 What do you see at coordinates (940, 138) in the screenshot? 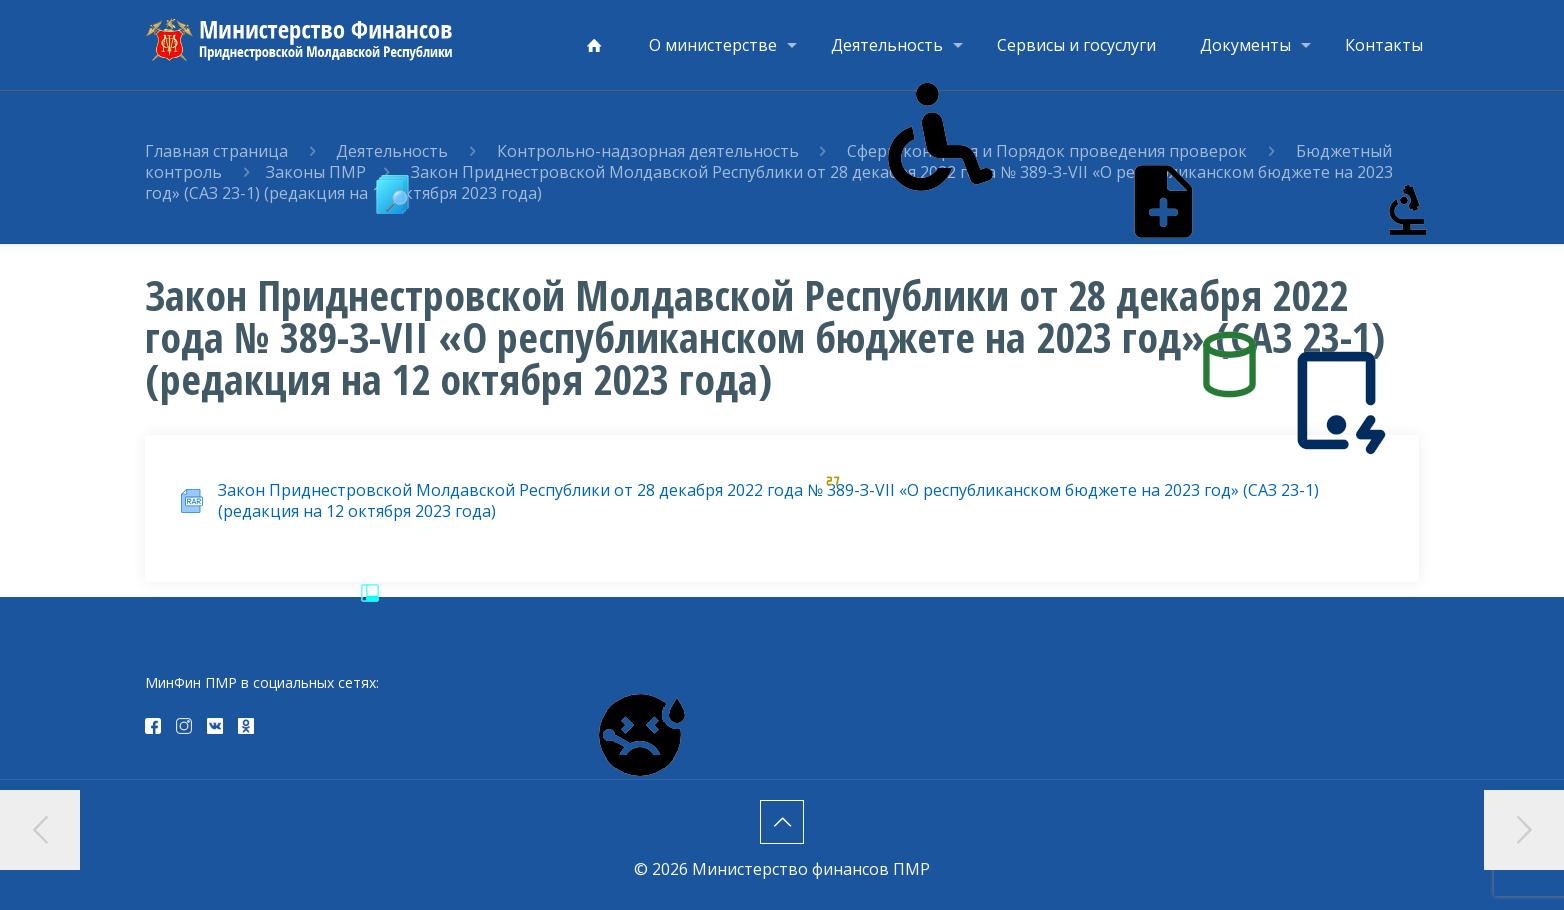
I see `indicates wheelchair accessible facilities` at bounding box center [940, 138].